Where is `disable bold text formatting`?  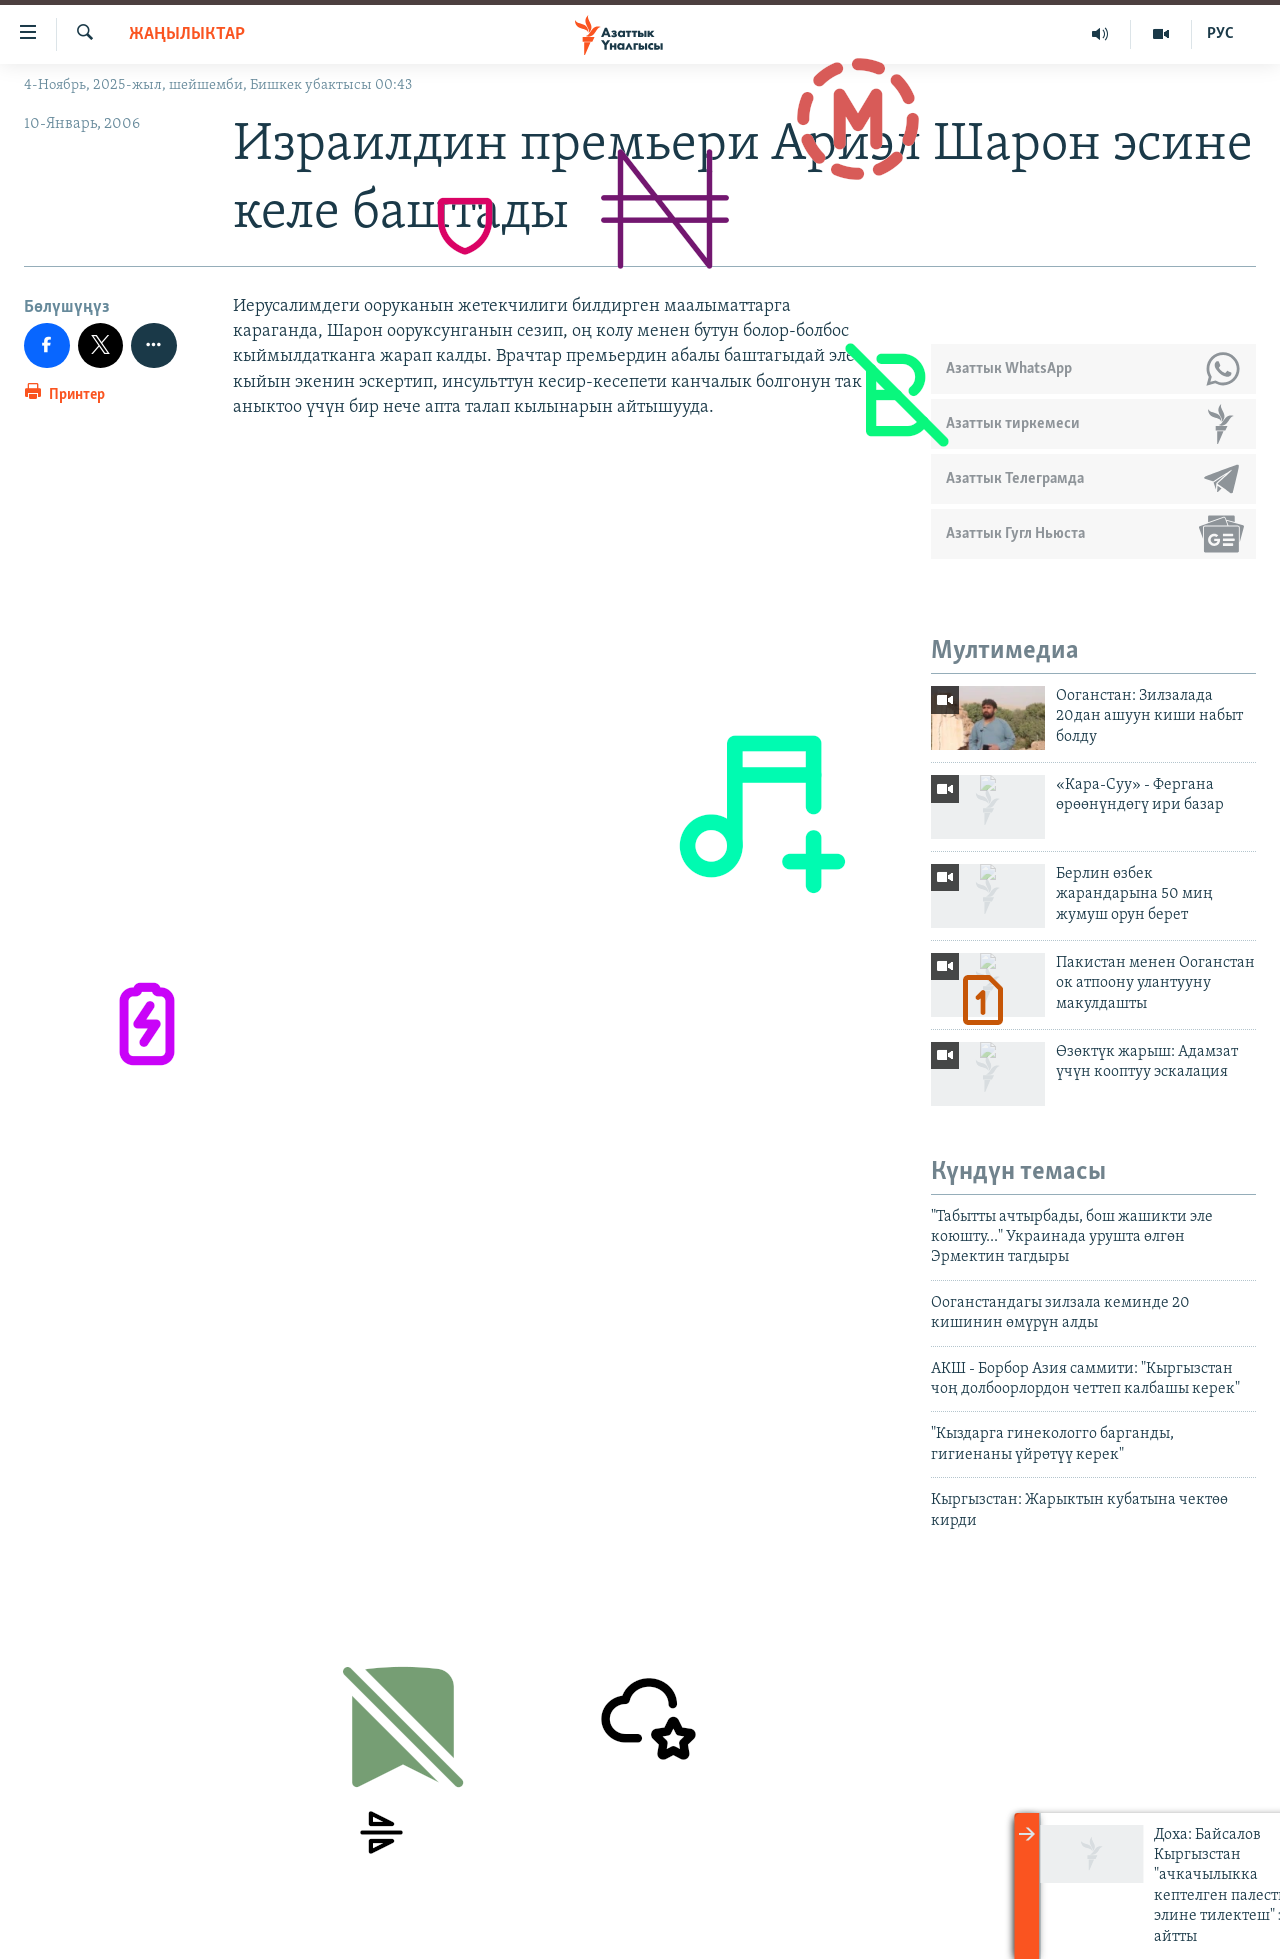
disable bold text formatting is located at coordinates (897, 395).